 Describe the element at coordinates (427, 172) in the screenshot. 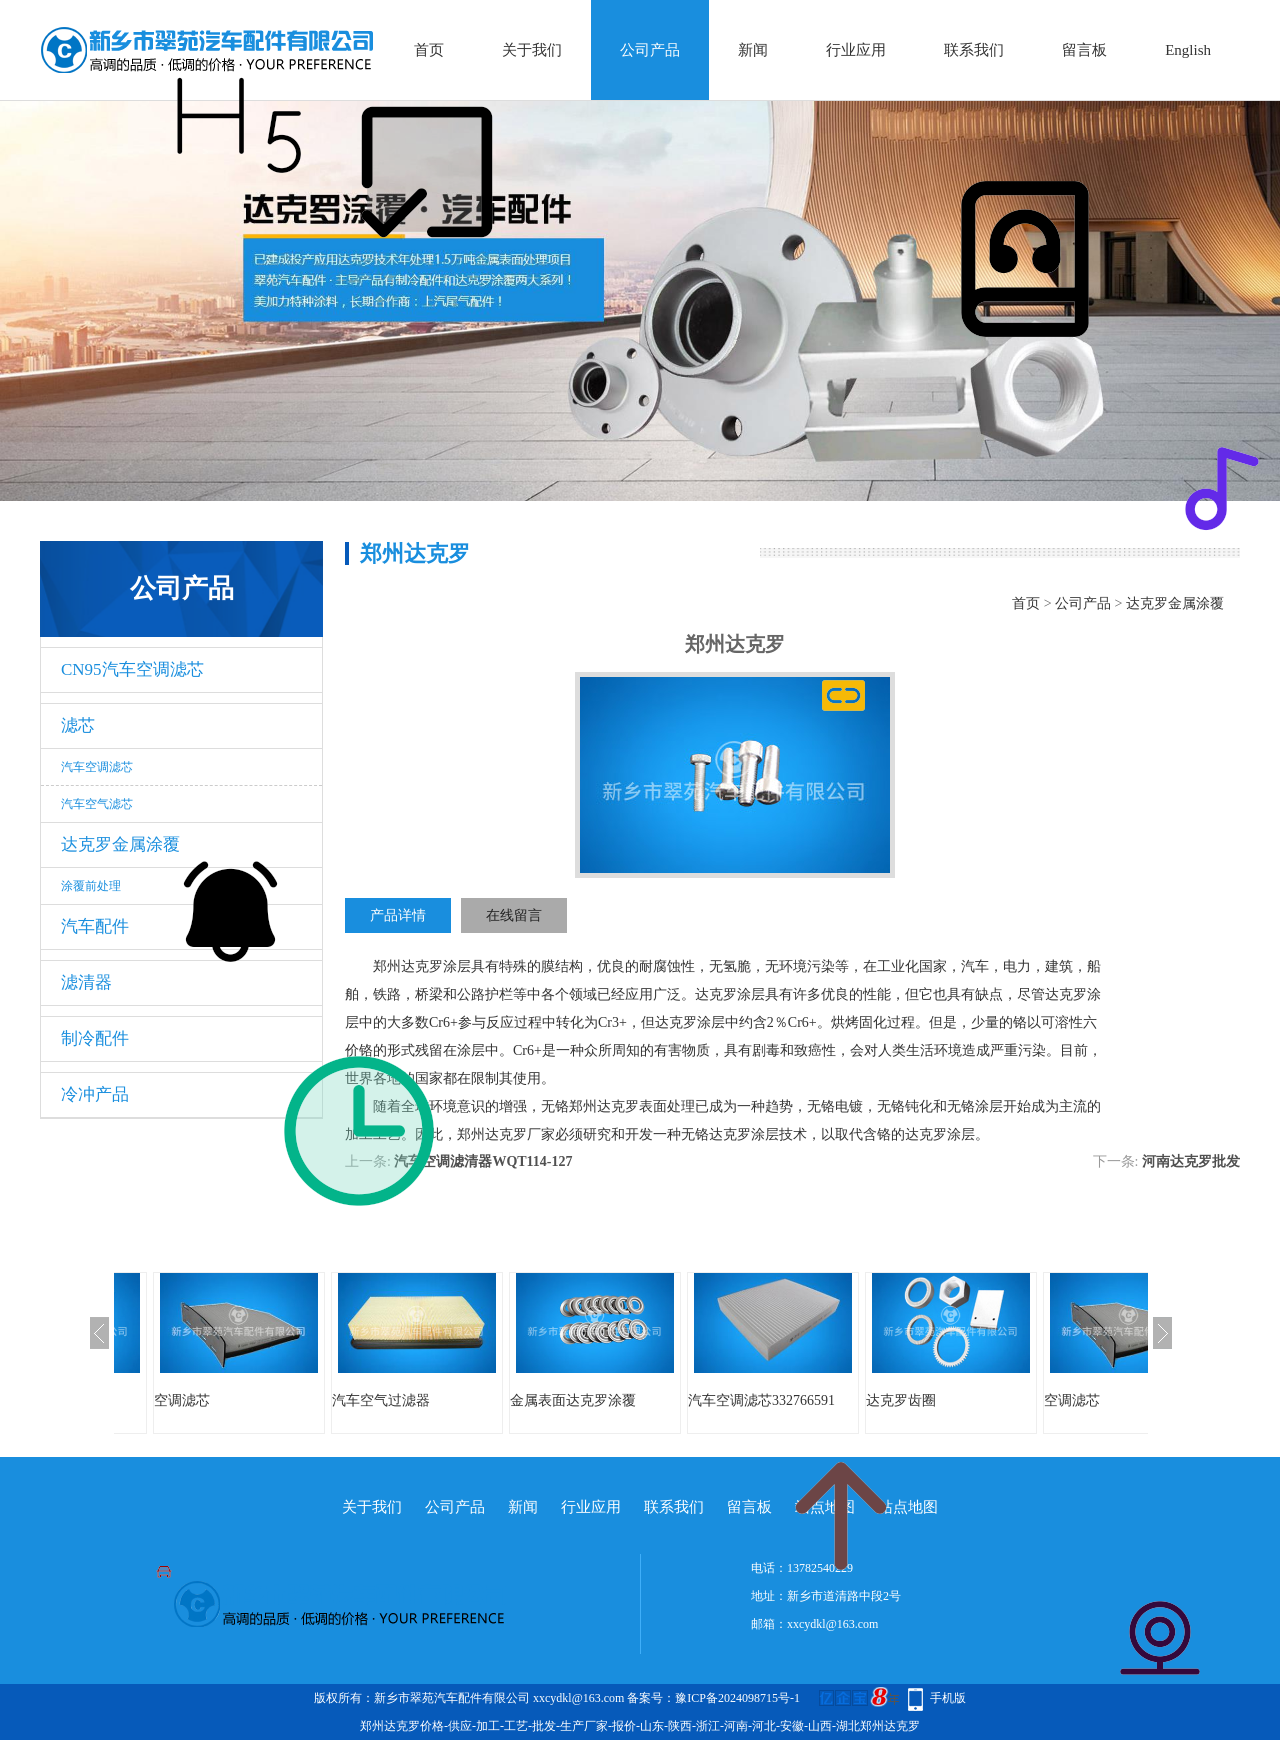

I see `mark task as complete` at that location.